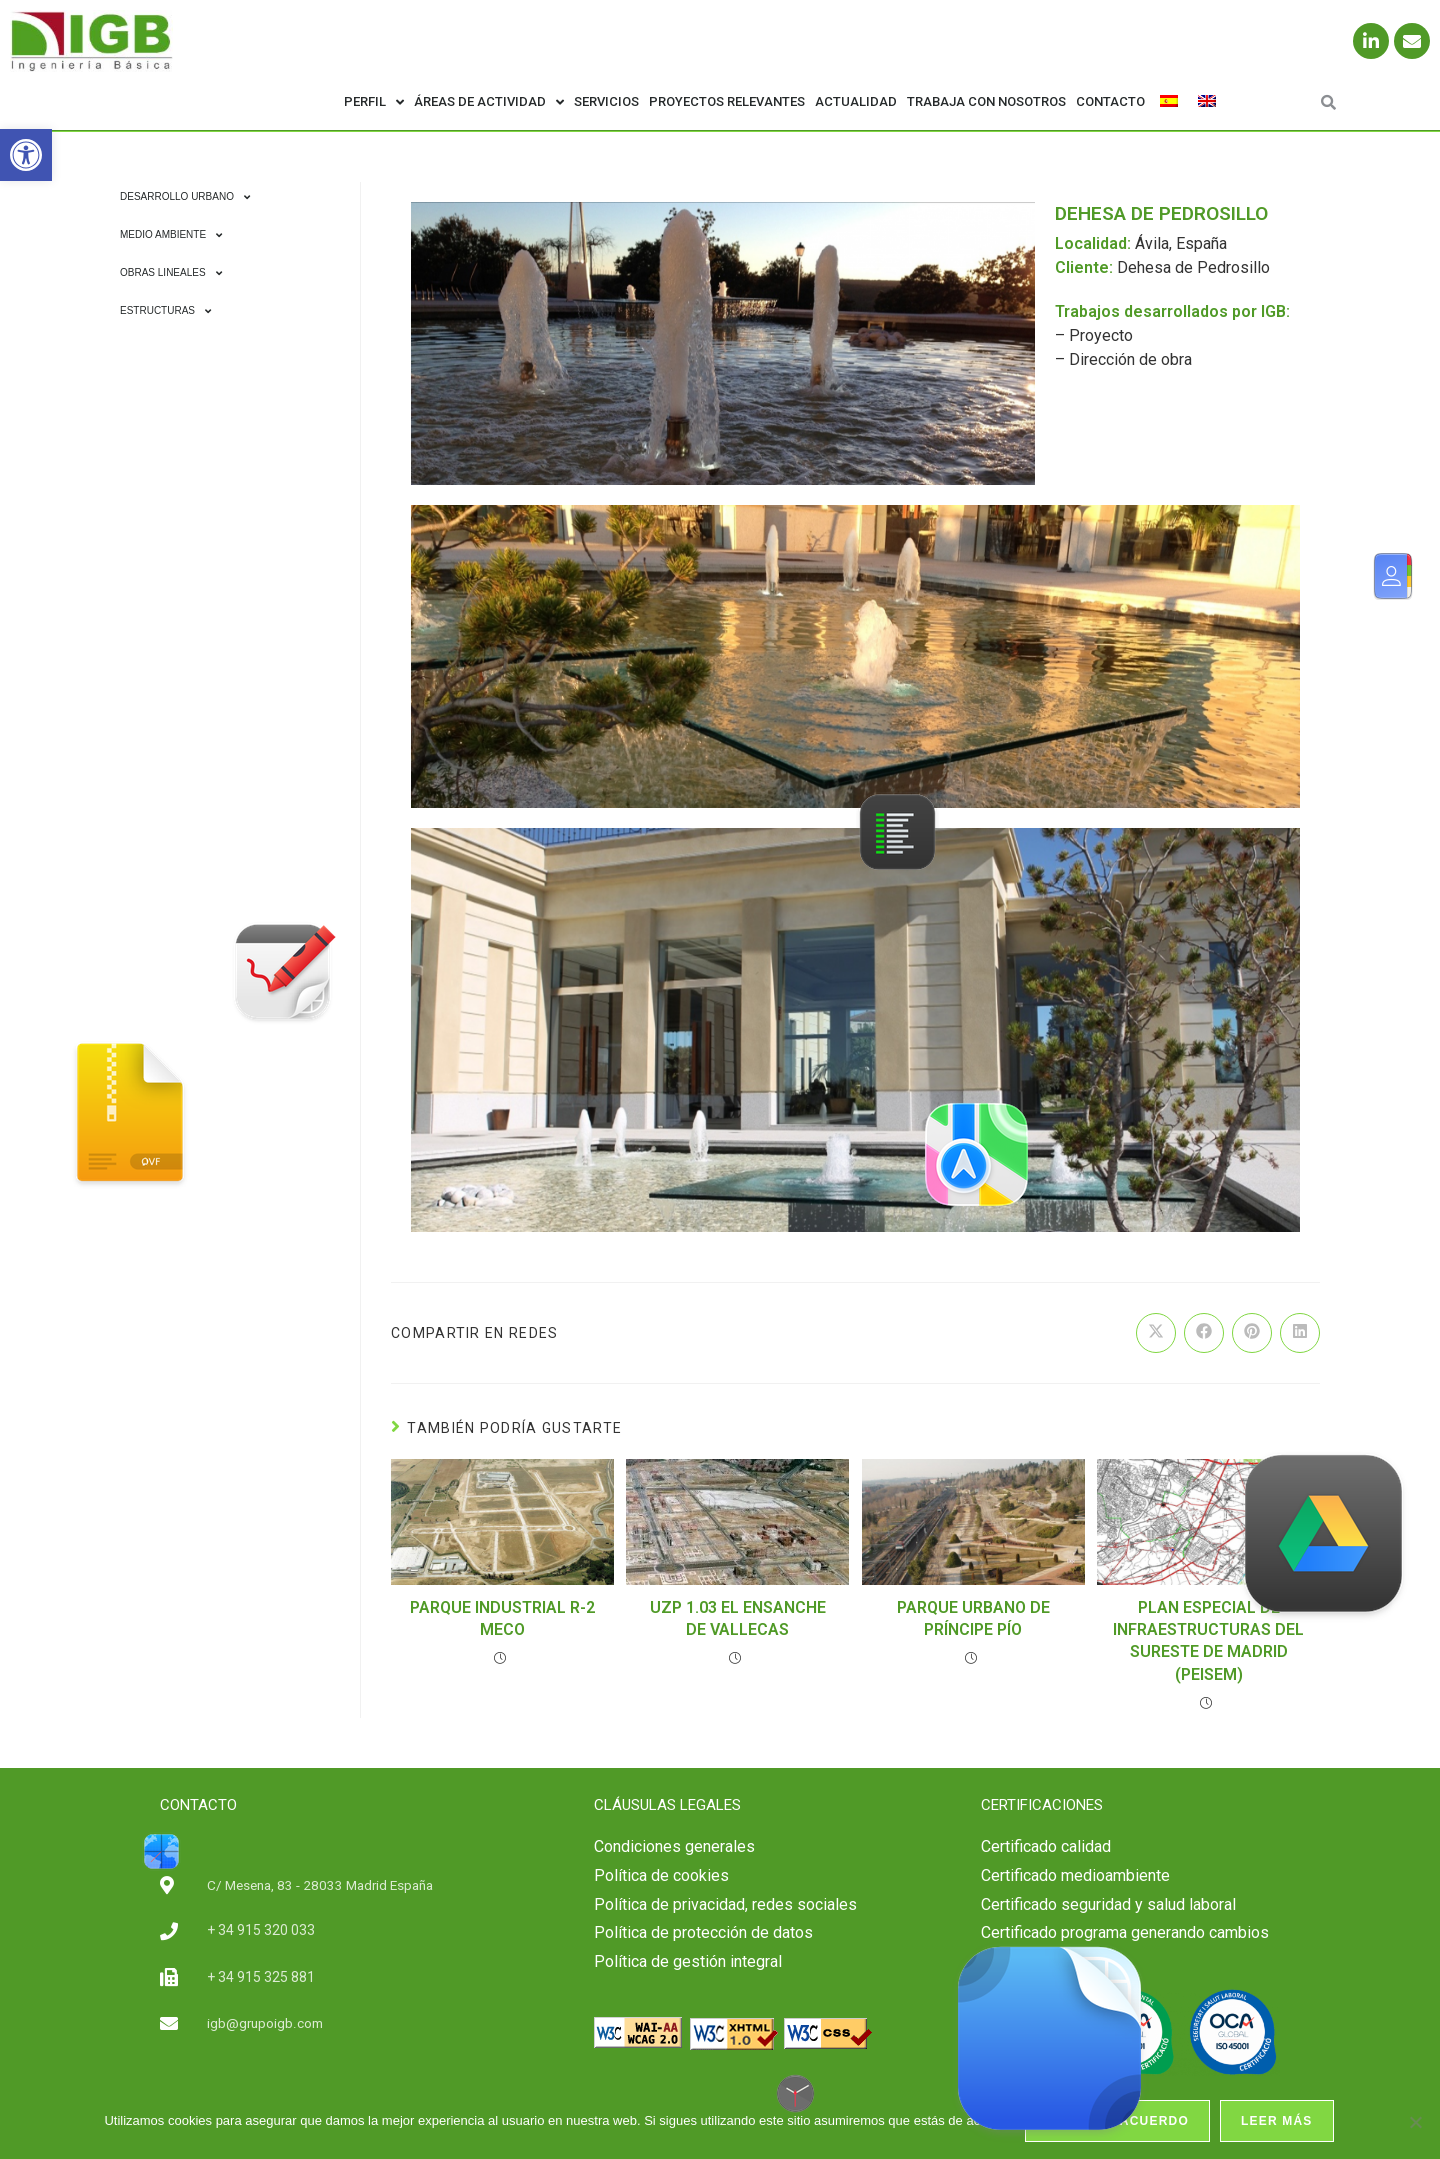 Image resolution: width=1440 pixels, height=2159 pixels. Describe the element at coordinates (976, 1154) in the screenshot. I see `open apple maps` at that location.